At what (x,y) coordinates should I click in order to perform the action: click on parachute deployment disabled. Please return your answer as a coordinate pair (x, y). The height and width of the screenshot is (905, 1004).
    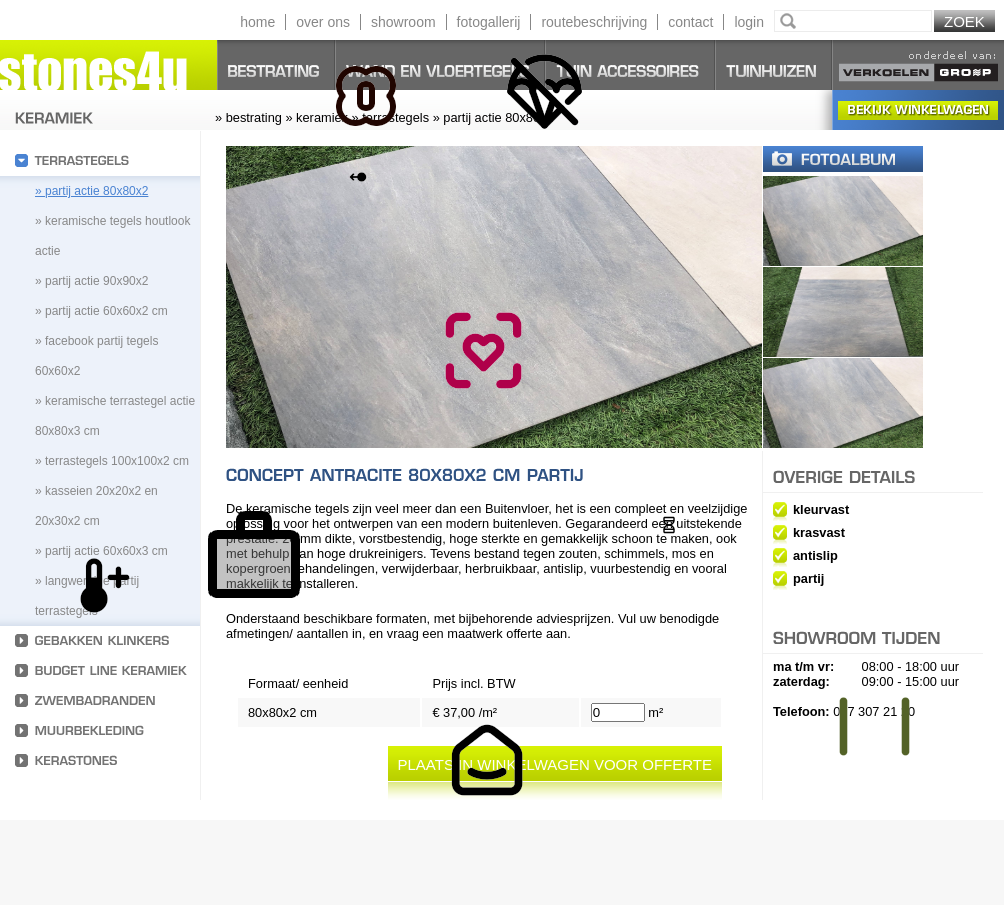
    Looking at the image, I should click on (544, 91).